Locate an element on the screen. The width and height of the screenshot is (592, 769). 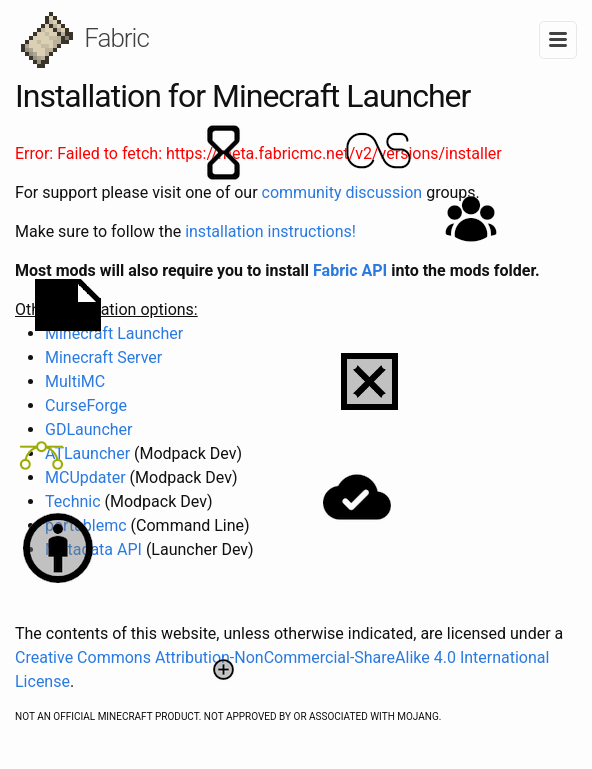
view group members or team is located at coordinates (471, 218).